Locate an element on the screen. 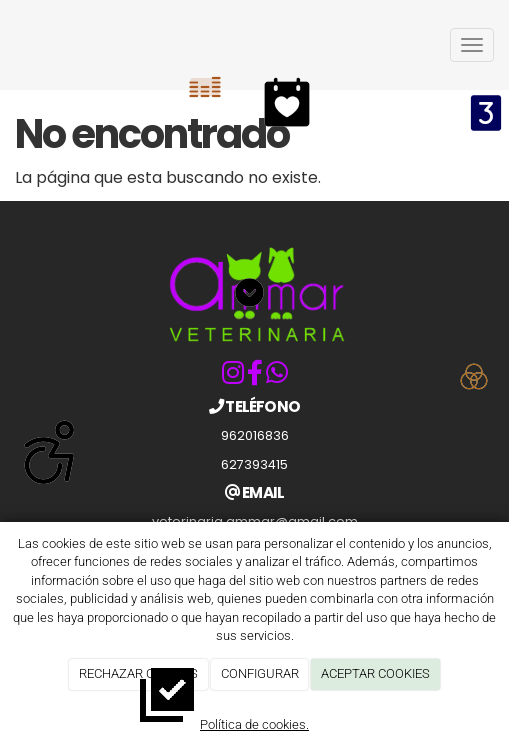 The image size is (509, 748). indicates step three in a multi-step process is located at coordinates (486, 113).